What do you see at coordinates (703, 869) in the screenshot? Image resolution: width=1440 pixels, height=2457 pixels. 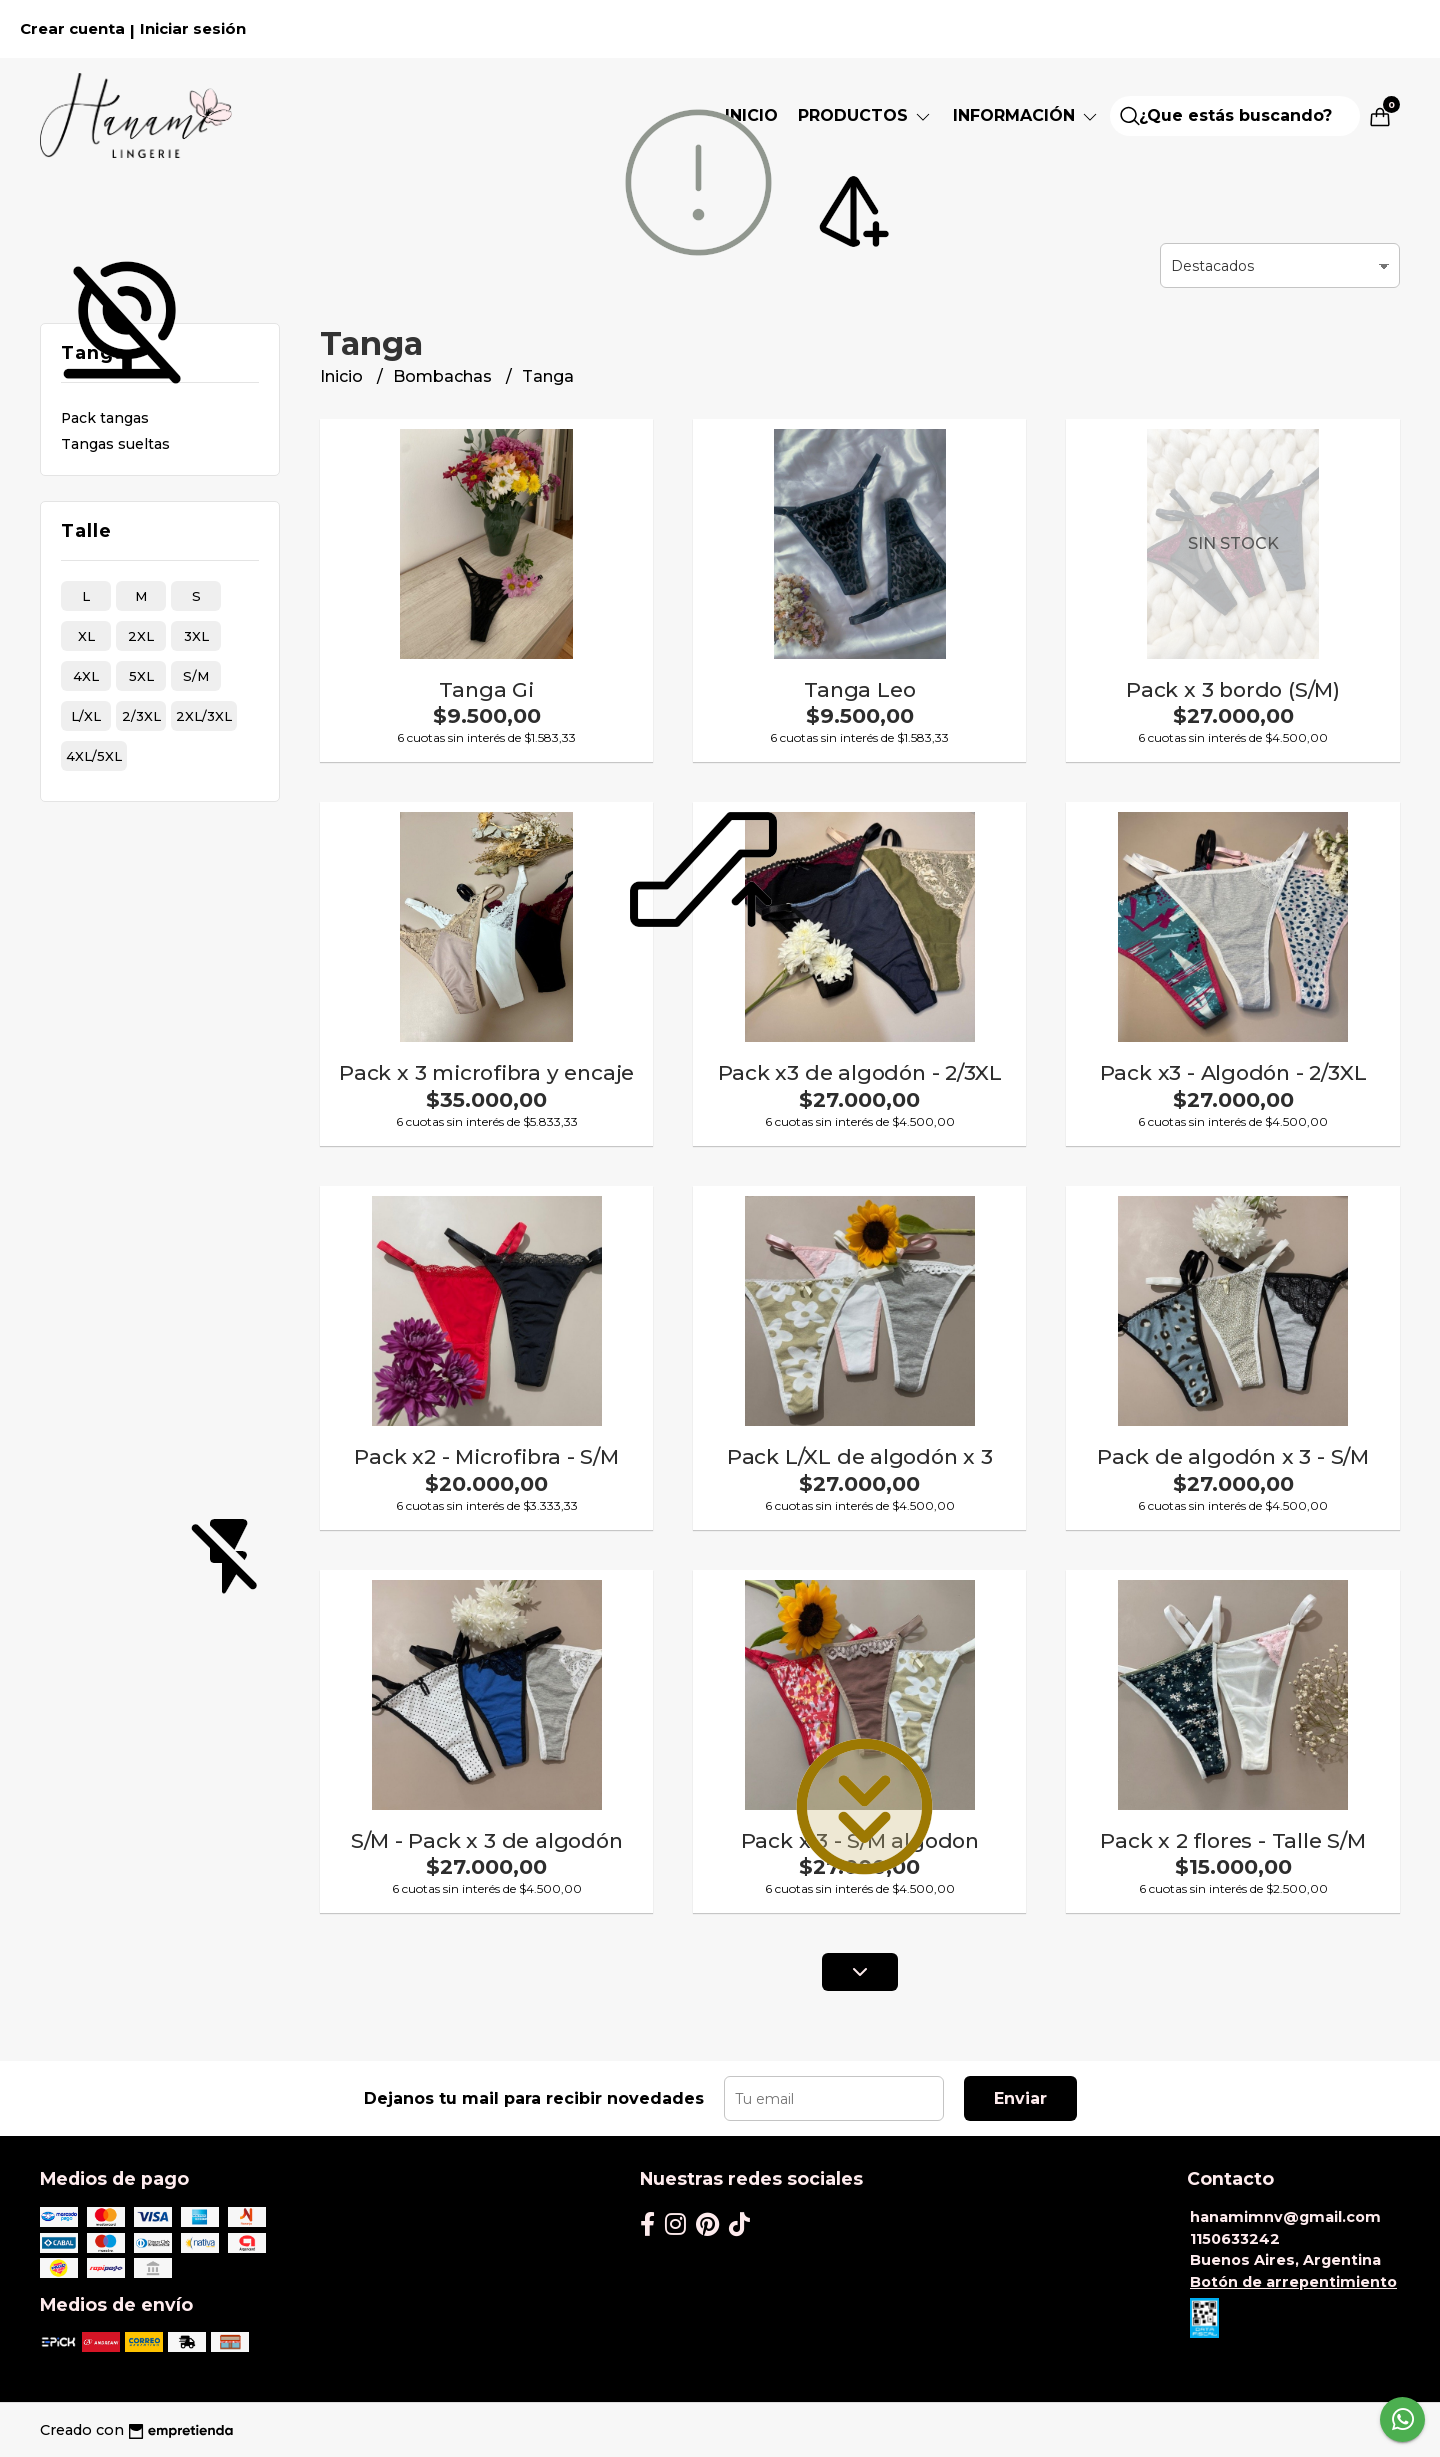 I see `indicates escalator going up` at bounding box center [703, 869].